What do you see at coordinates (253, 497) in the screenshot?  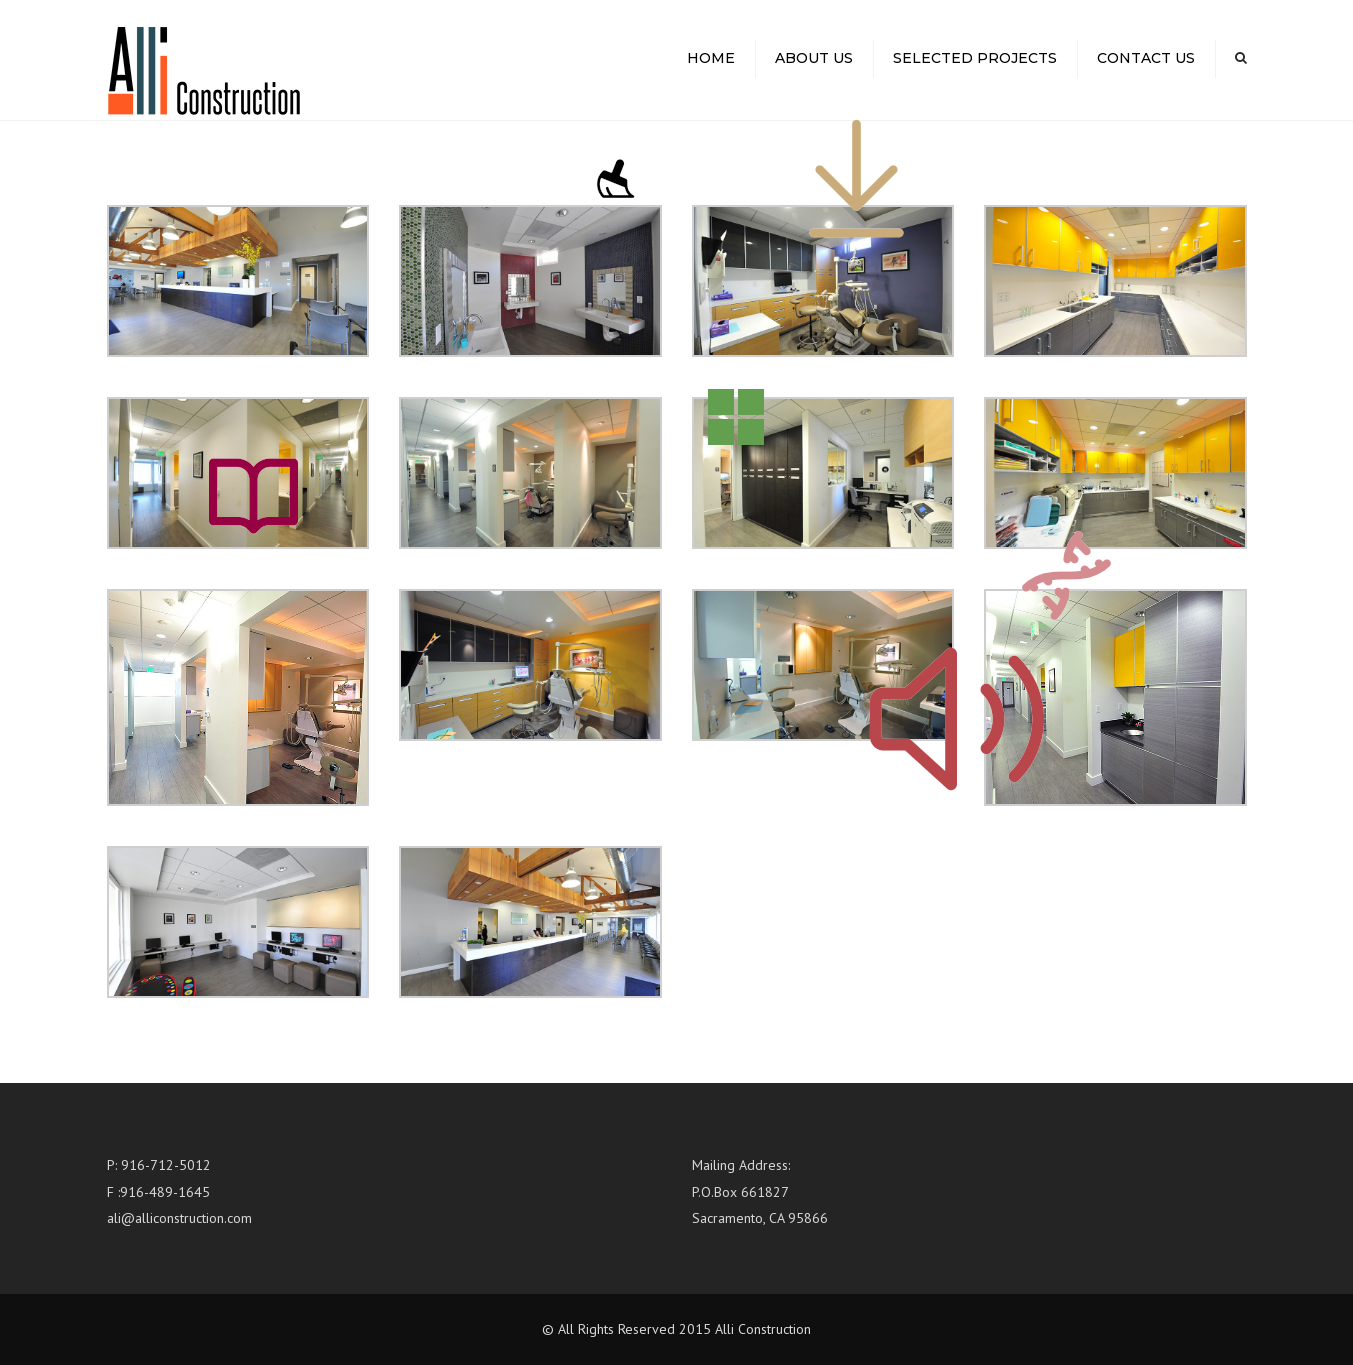 I see `access documentation or readme` at bounding box center [253, 497].